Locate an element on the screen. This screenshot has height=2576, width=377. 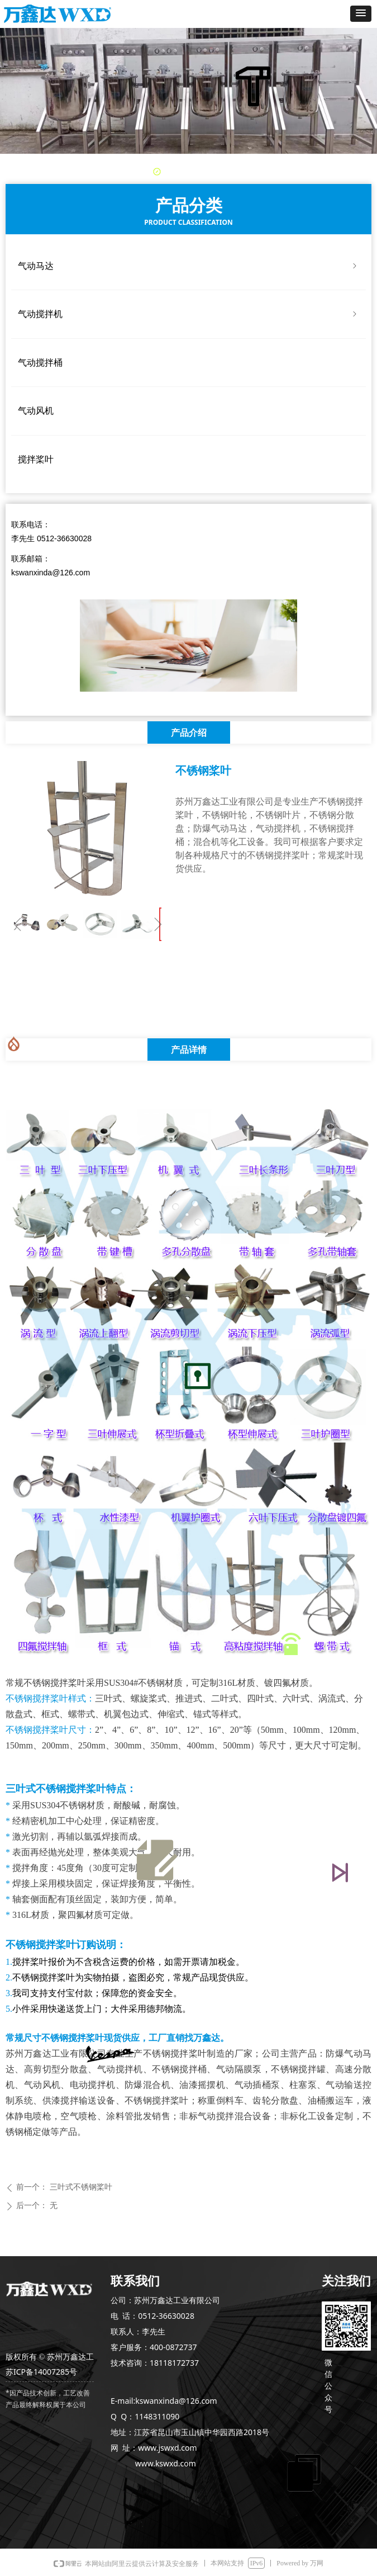
access compass or navigation features is located at coordinates (157, 172).